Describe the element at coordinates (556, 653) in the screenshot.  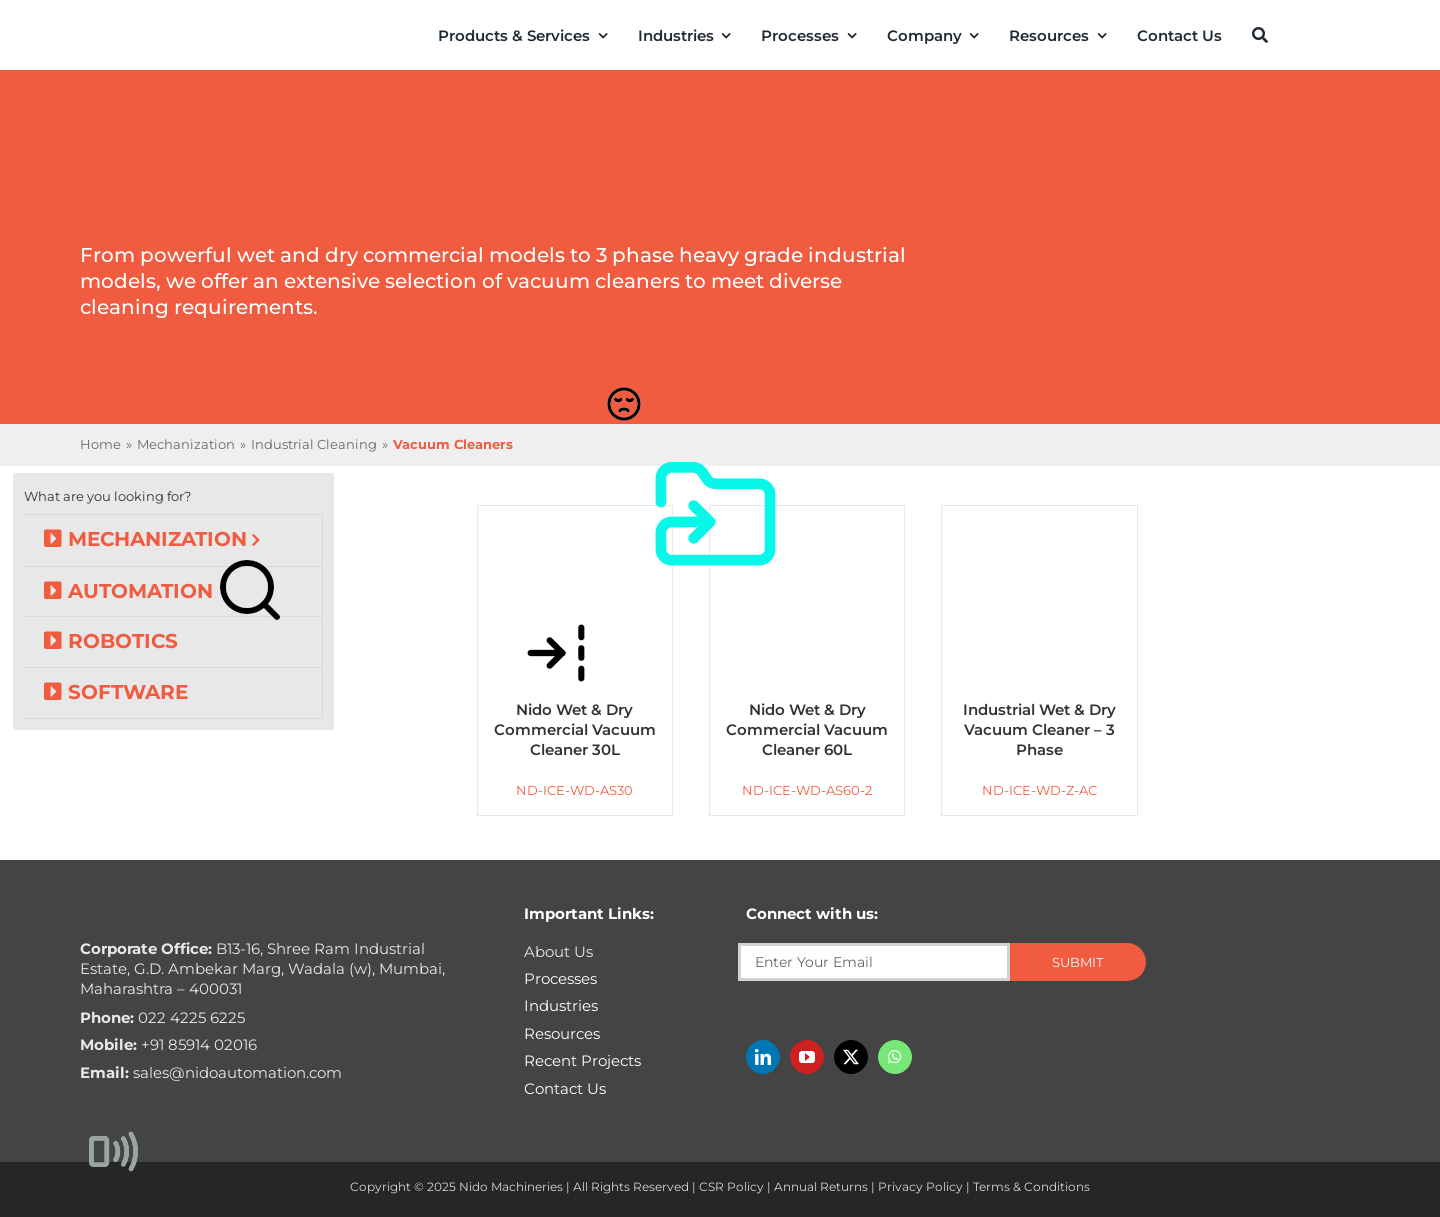
I see `move item to the right edge` at that location.